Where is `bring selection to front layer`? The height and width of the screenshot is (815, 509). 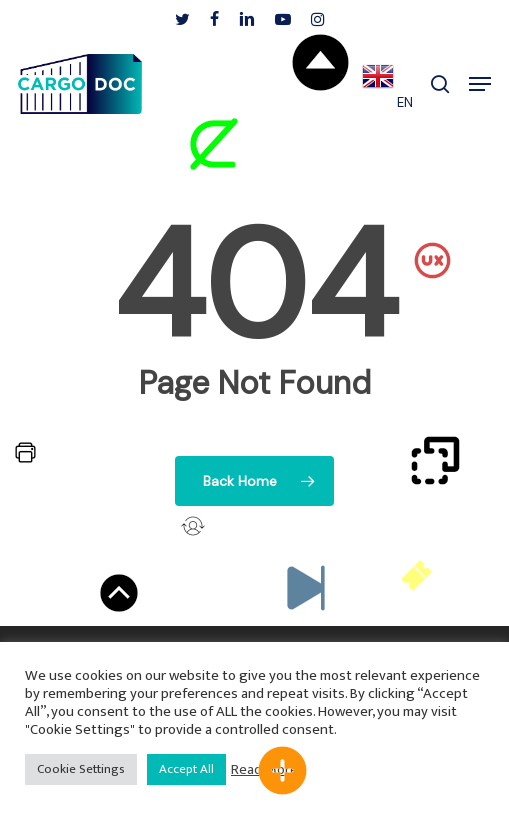 bring selection to front layer is located at coordinates (435, 460).